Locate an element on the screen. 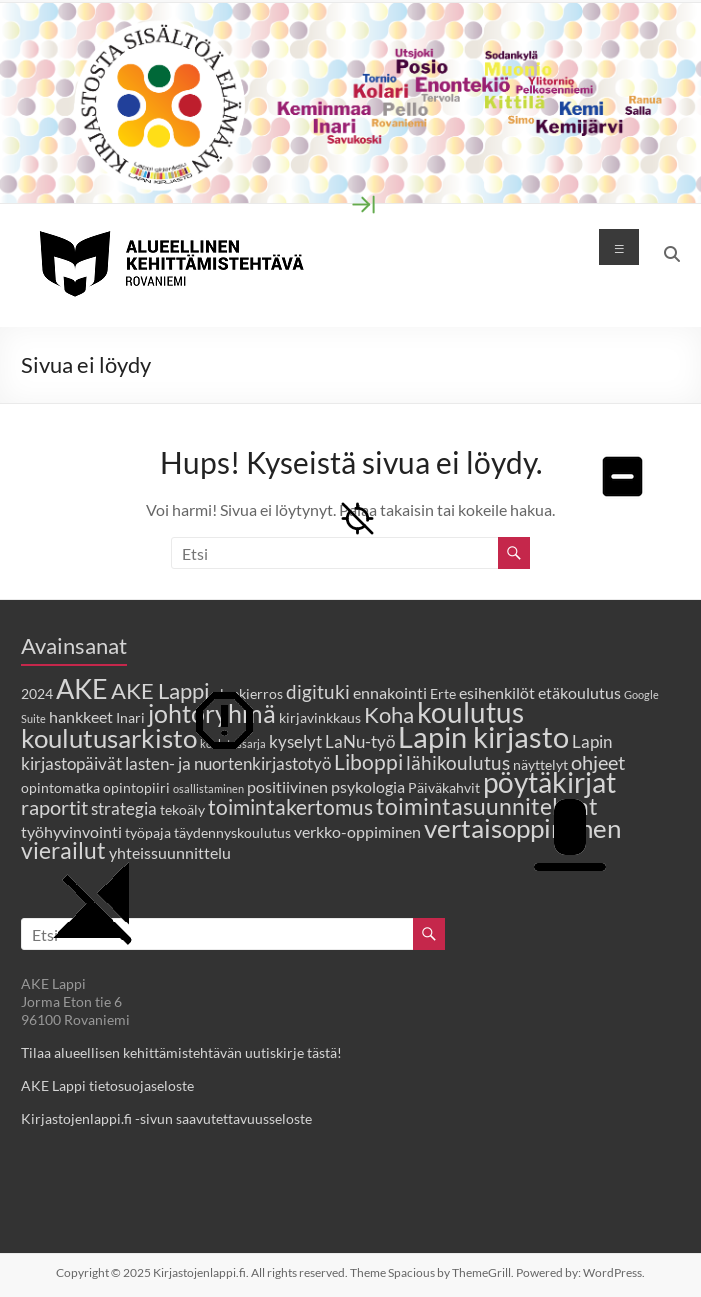 The height and width of the screenshot is (1297, 701). indicates no cellular signal or network connection is located at coordinates (94, 903).